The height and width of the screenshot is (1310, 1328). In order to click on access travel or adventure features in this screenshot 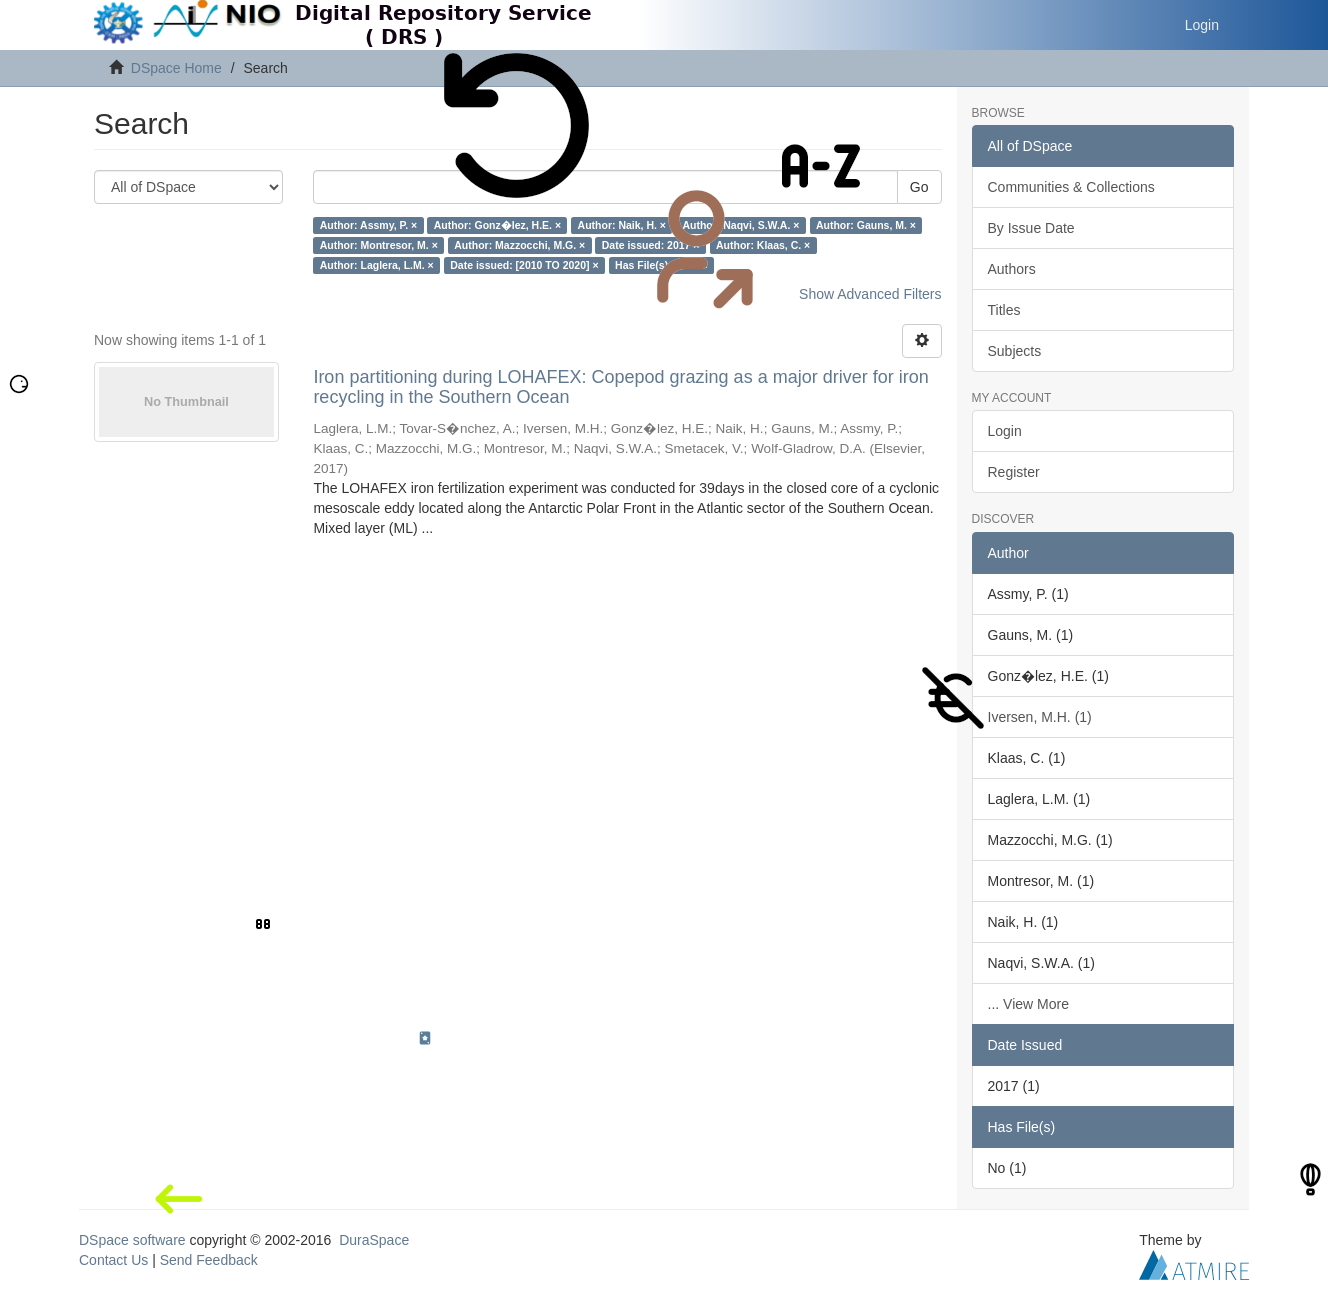, I will do `click(1310, 1179)`.